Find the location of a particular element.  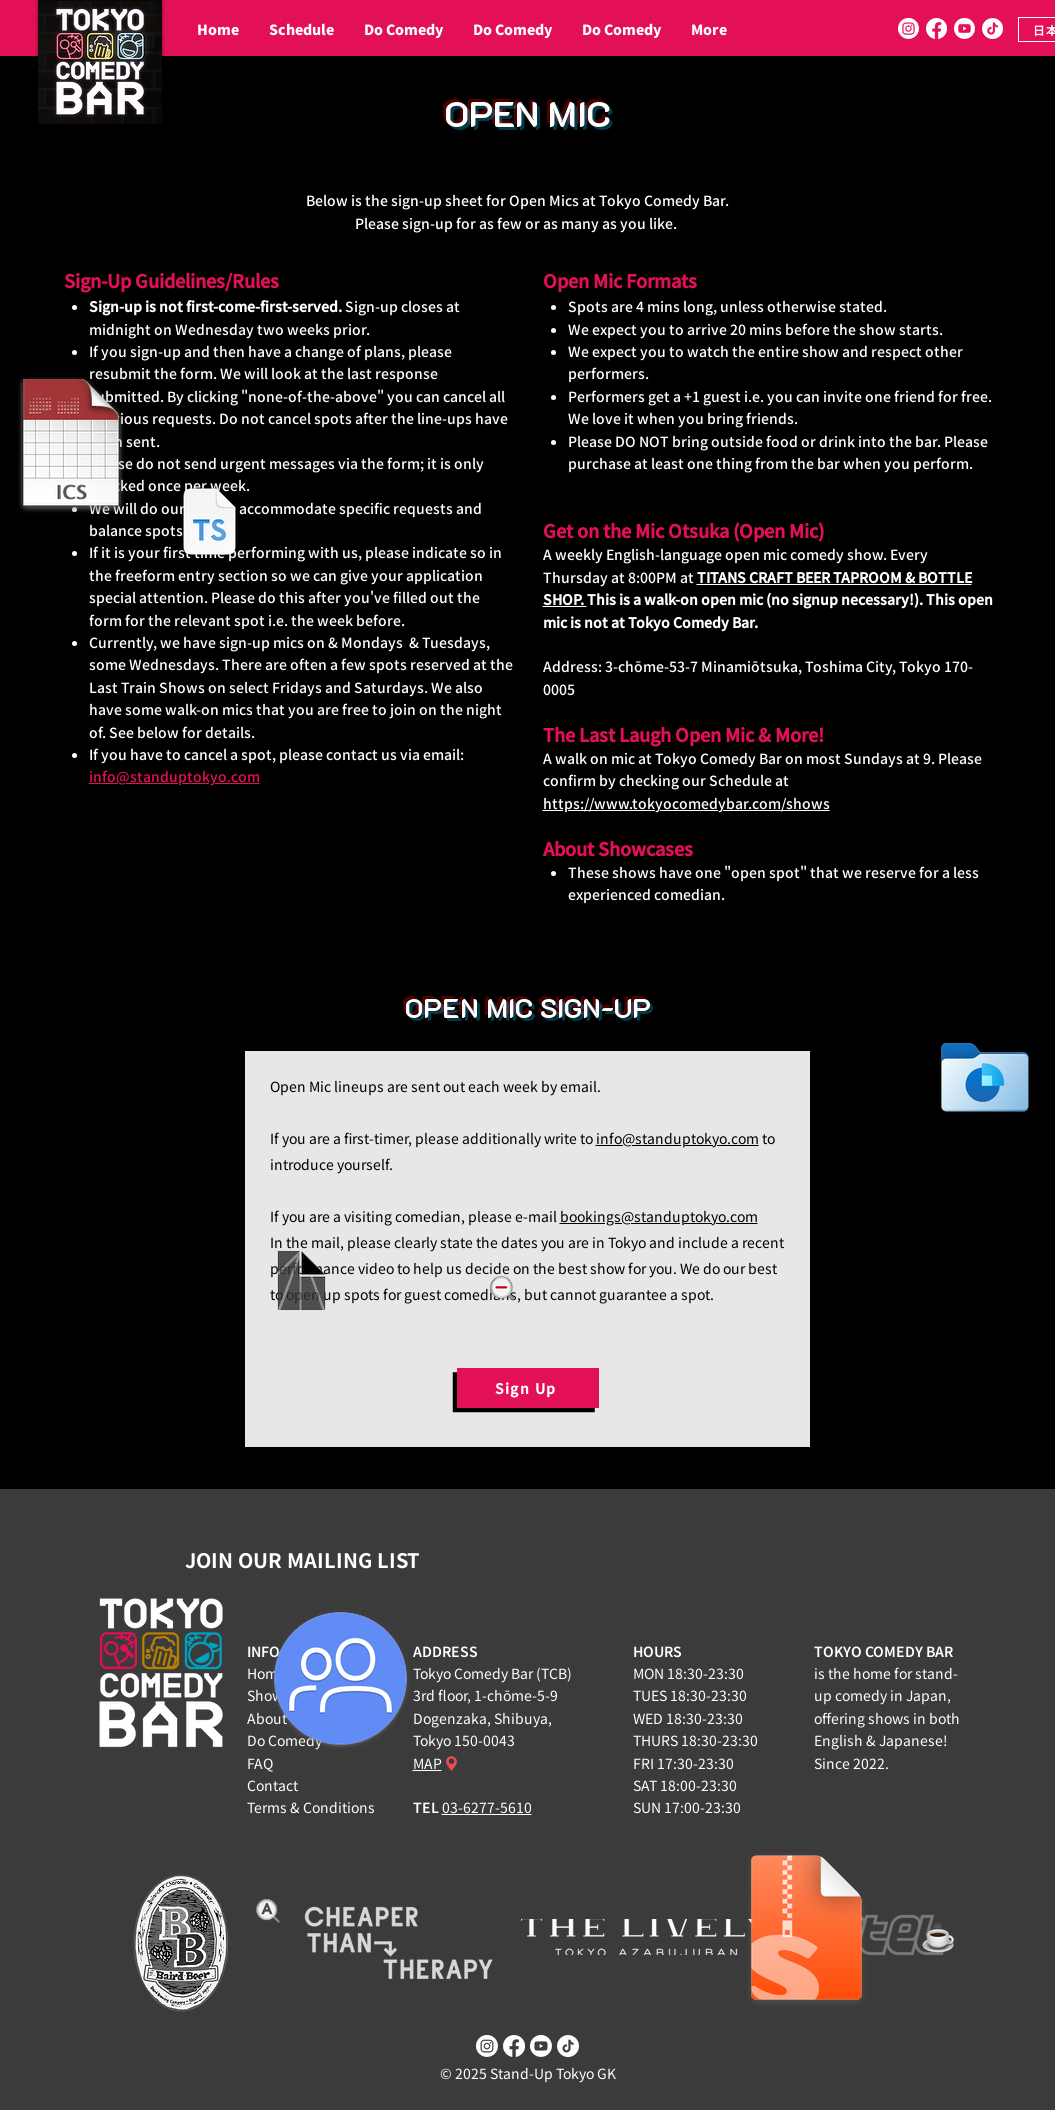

view draft emails in mail sidebar is located at coordinates (301, 1280).